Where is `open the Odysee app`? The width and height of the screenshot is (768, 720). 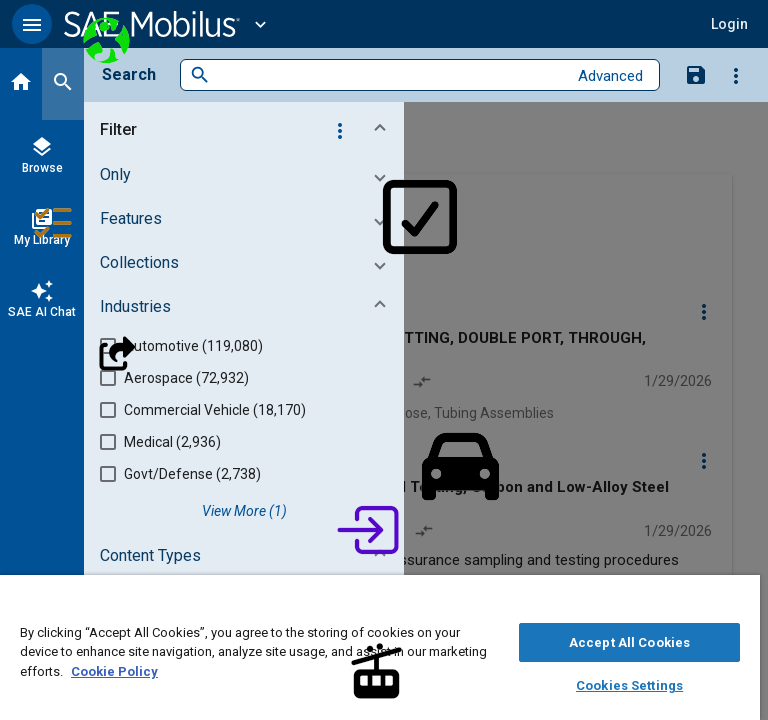 open the Odysee app is located at coordinates (106, 40).